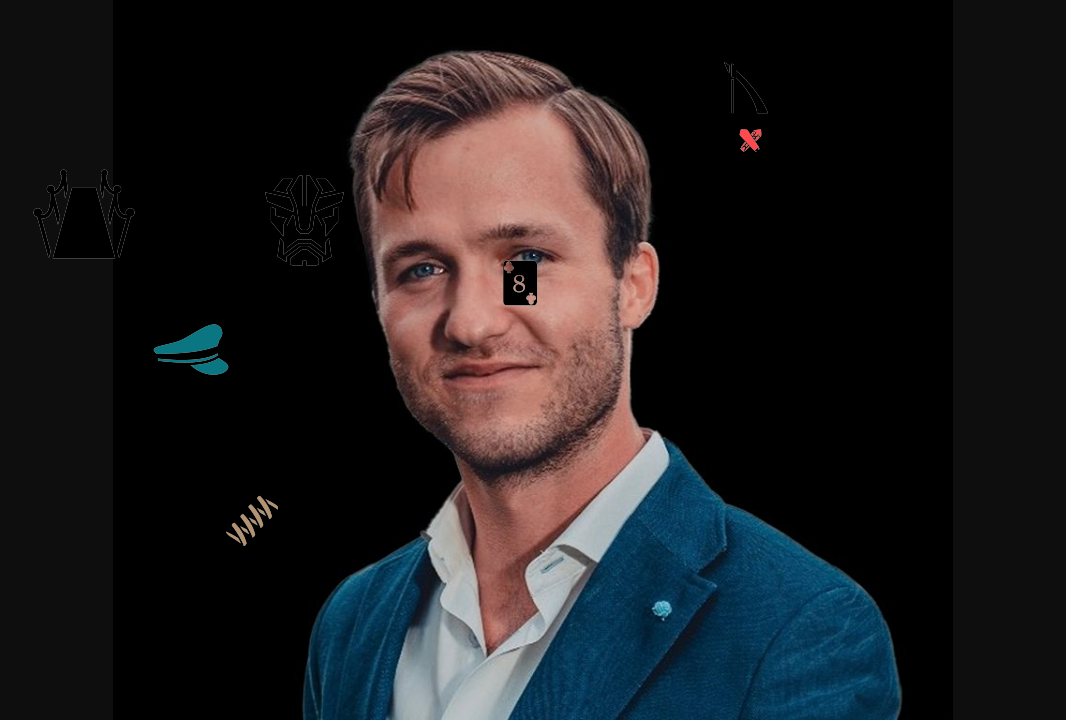 This screenshot has width=1066, height=720. Describe the element at coordinates (740, 87) in the screenshot. I see `equip or select bow weapon` at that location.